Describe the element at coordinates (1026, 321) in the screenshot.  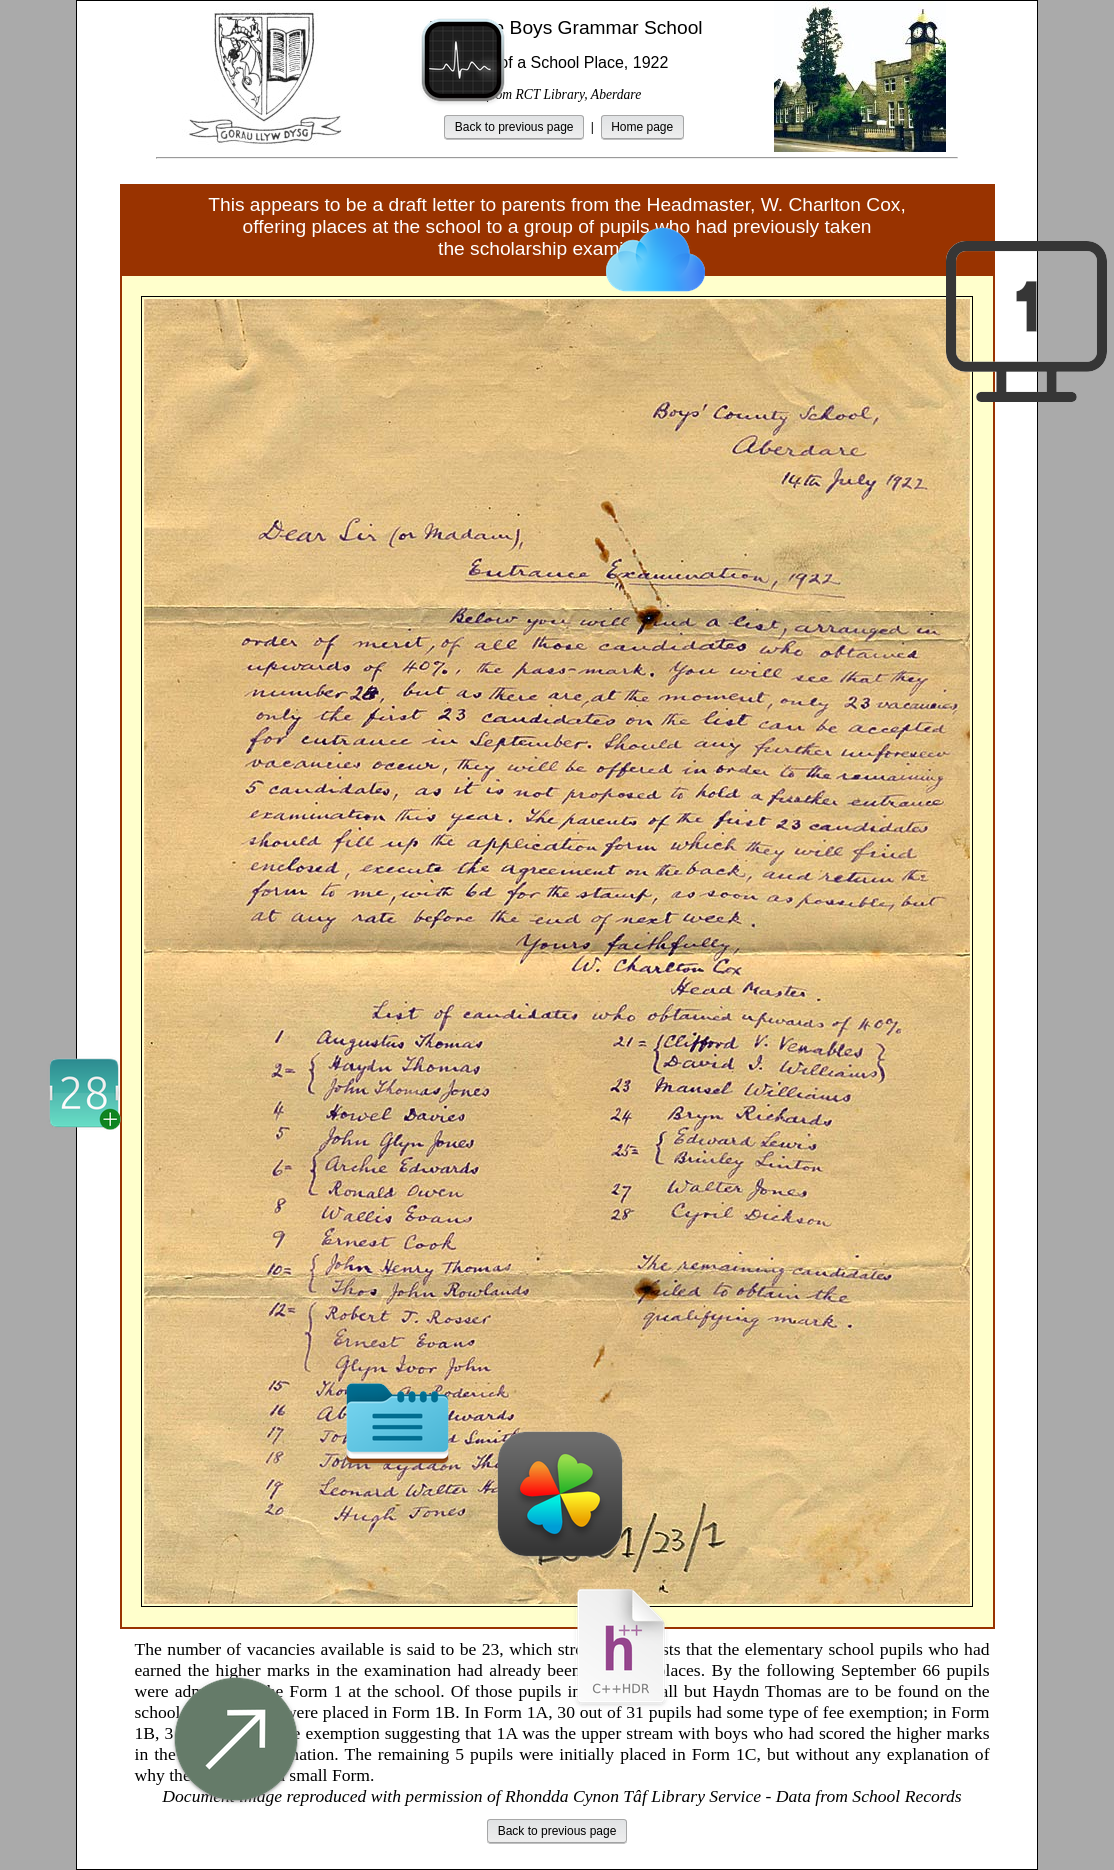
I see `display 1 in a multi-monitor setup` at that location.